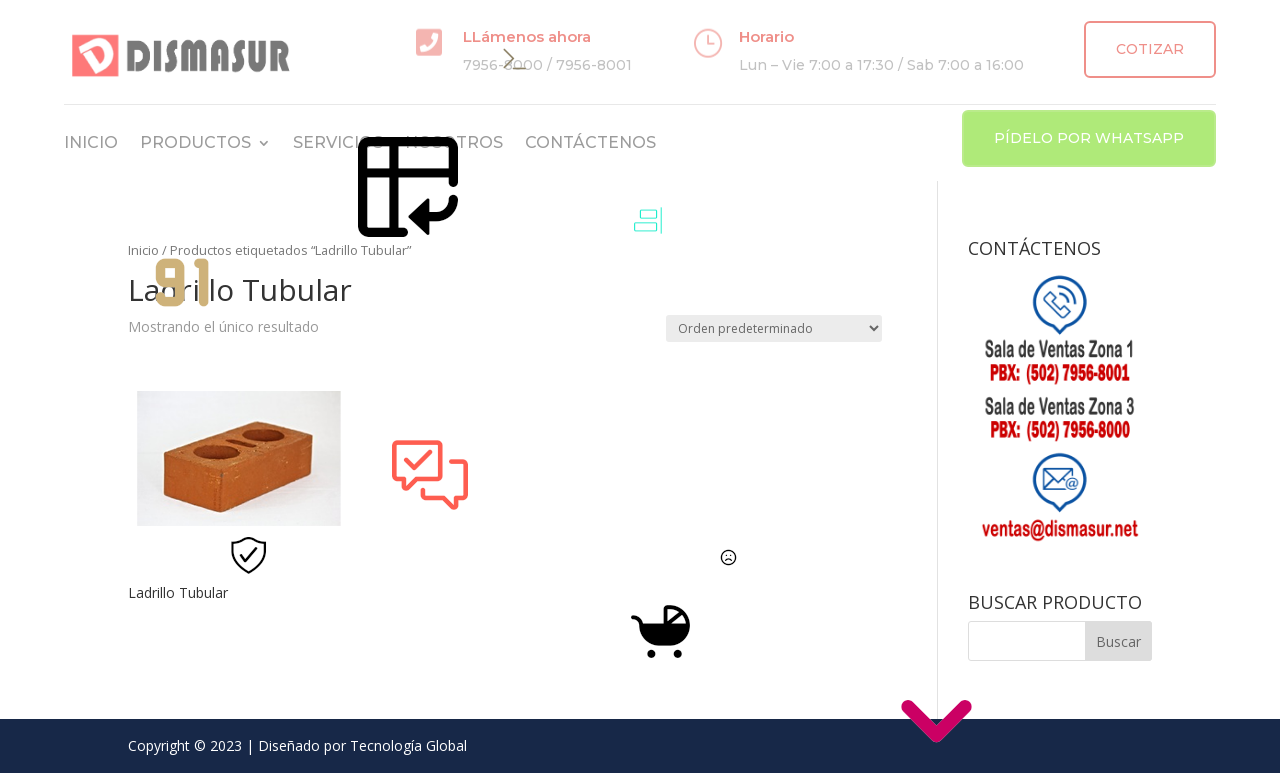 This screenshot has width=1280, height=773. I want to click on indicates a trusted or verified workspace, so click(248, 555).